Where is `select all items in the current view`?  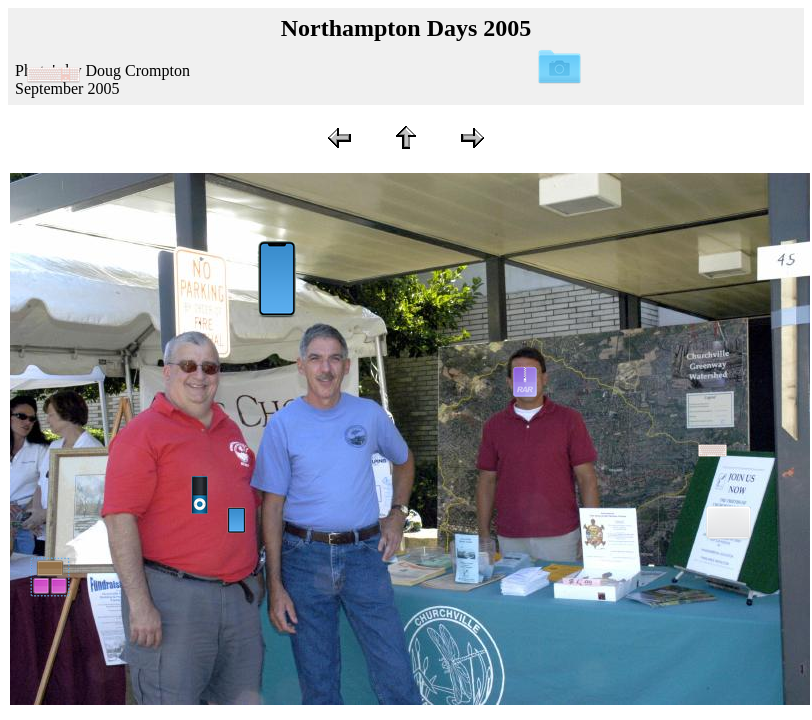
select all items in the current view is located at coordinates (50, 577).